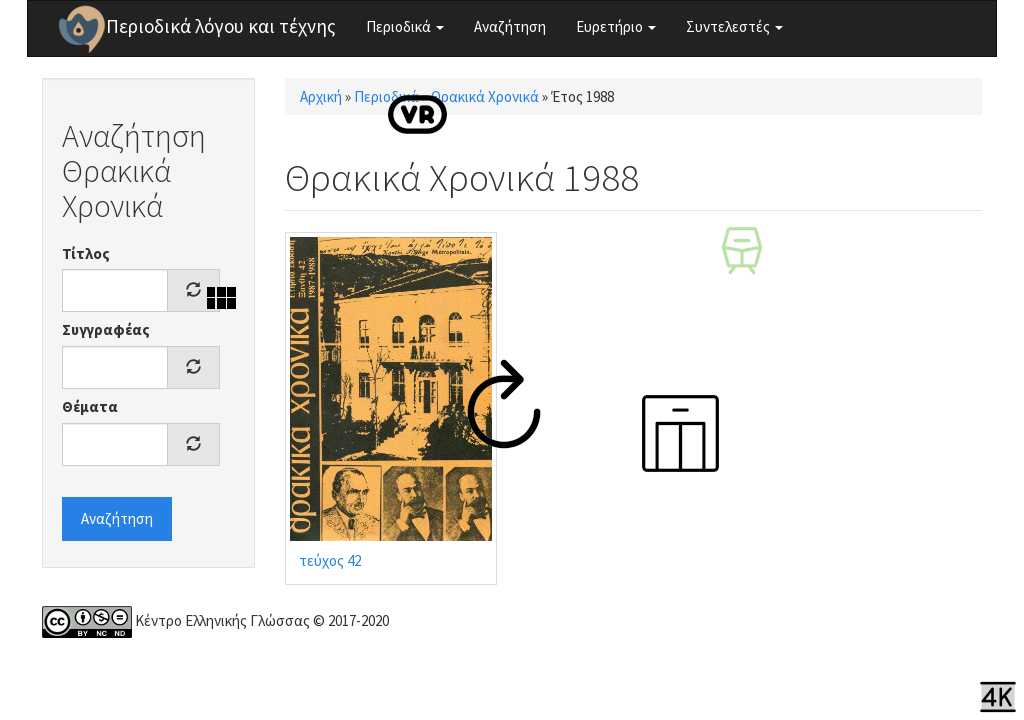 Image resolution: width=1024 pixels, height=720 pixels. Describe the element at coordinates (504, 404) in the screenshot. I see `refresh the current page or content` at that location.